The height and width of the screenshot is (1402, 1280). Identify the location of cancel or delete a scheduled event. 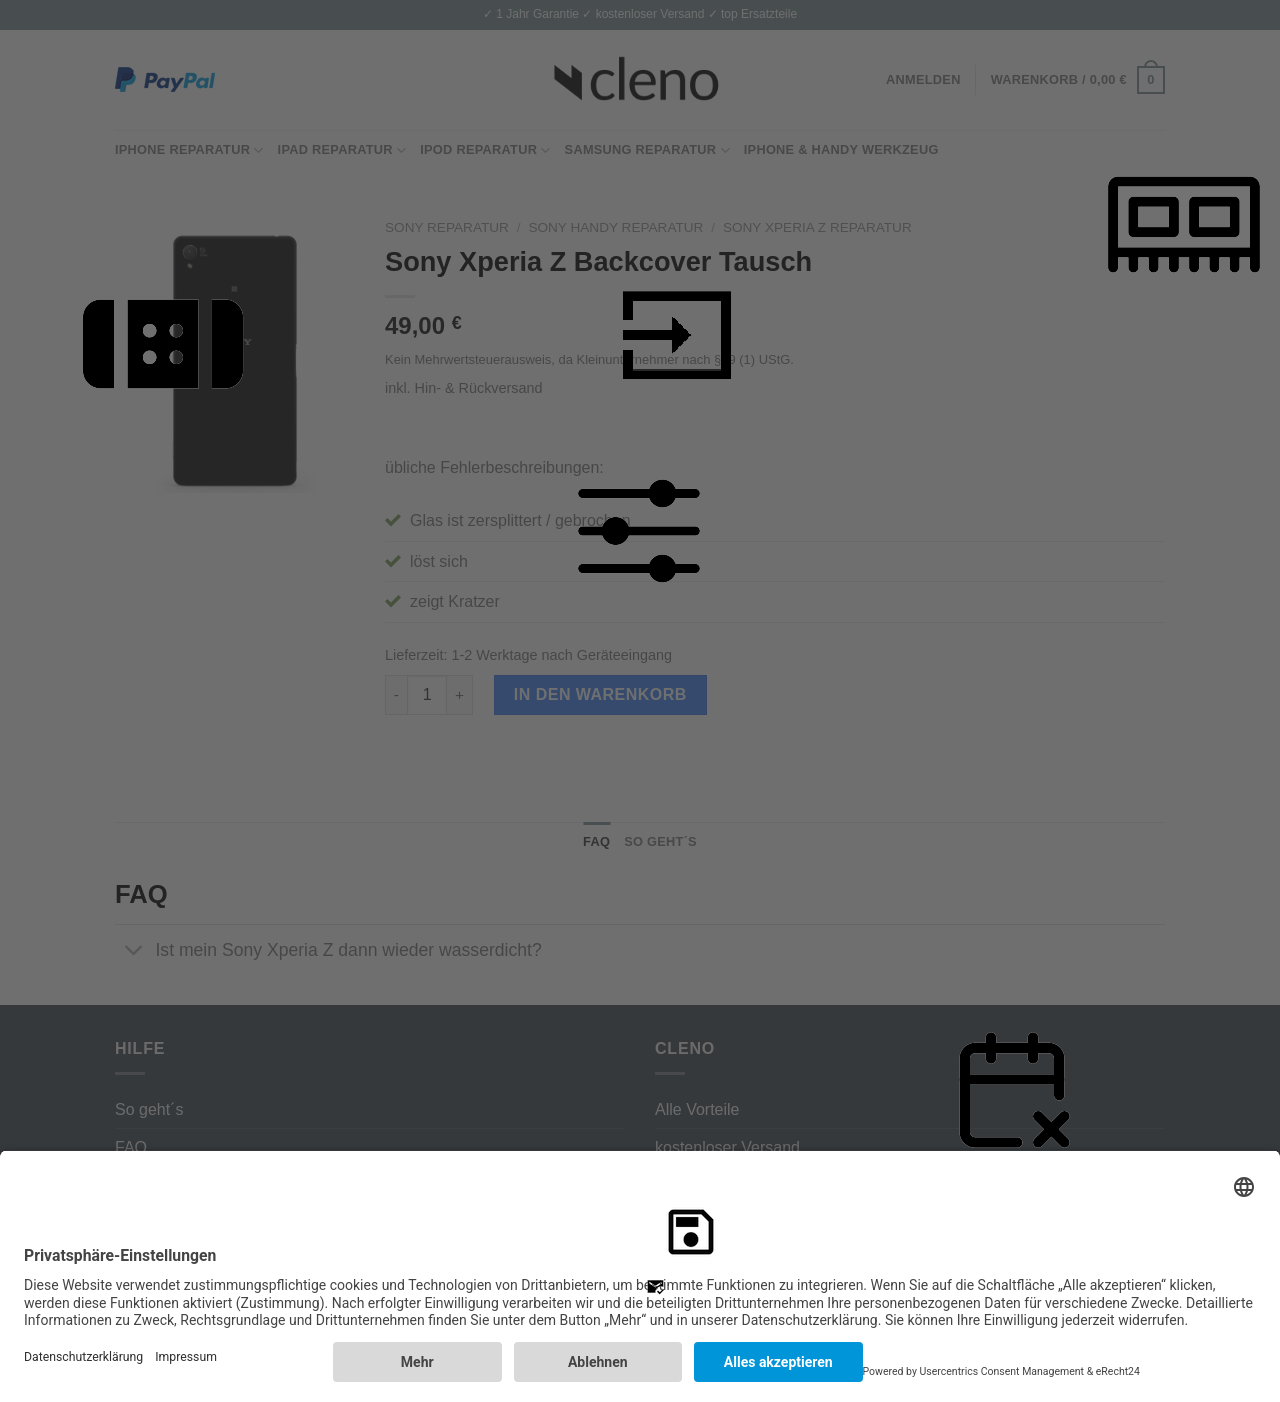
(1012, 1090).